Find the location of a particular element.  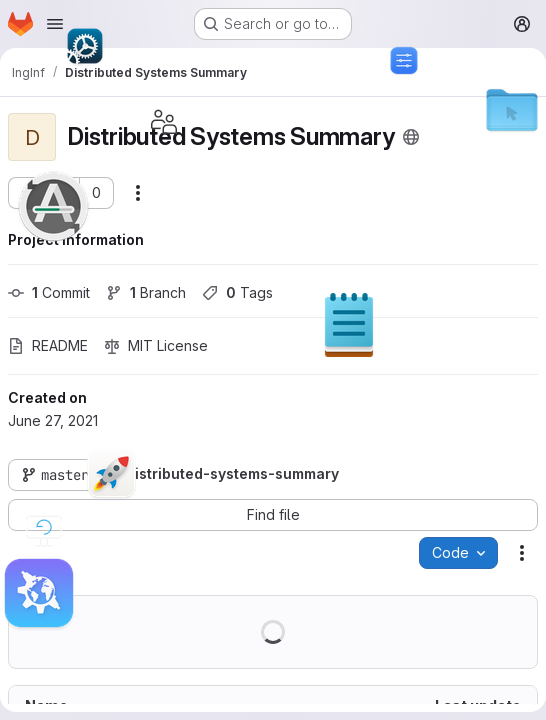

launch konqueror web browser is located at coordinates (39, 593).